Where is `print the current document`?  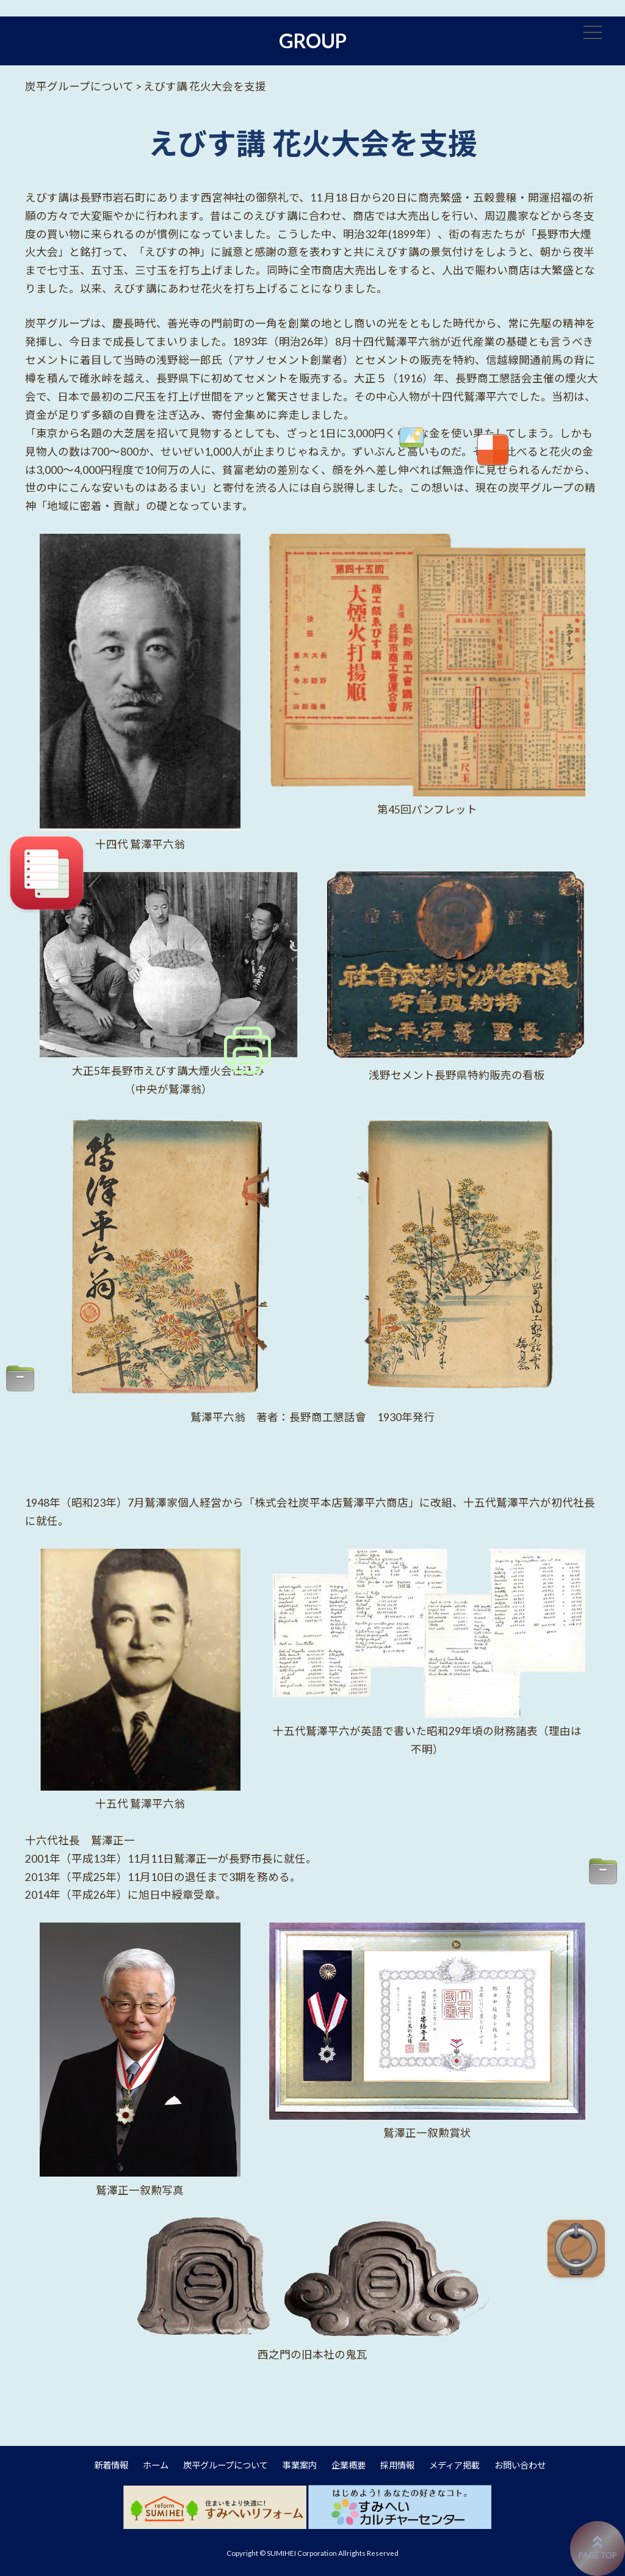 print the current document is located at coordinates (247, 1050).